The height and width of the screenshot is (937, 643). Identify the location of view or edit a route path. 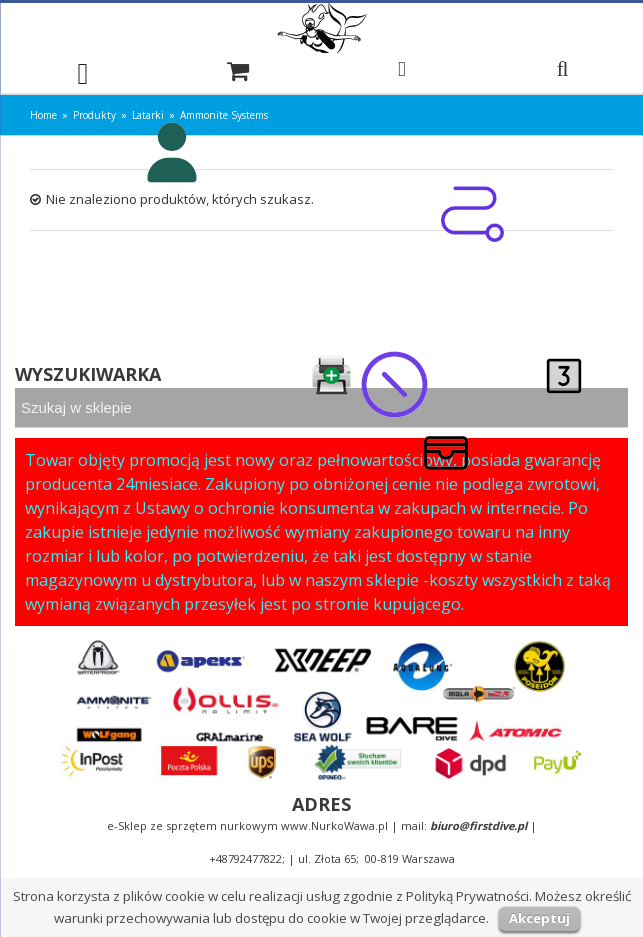
(472, 210).